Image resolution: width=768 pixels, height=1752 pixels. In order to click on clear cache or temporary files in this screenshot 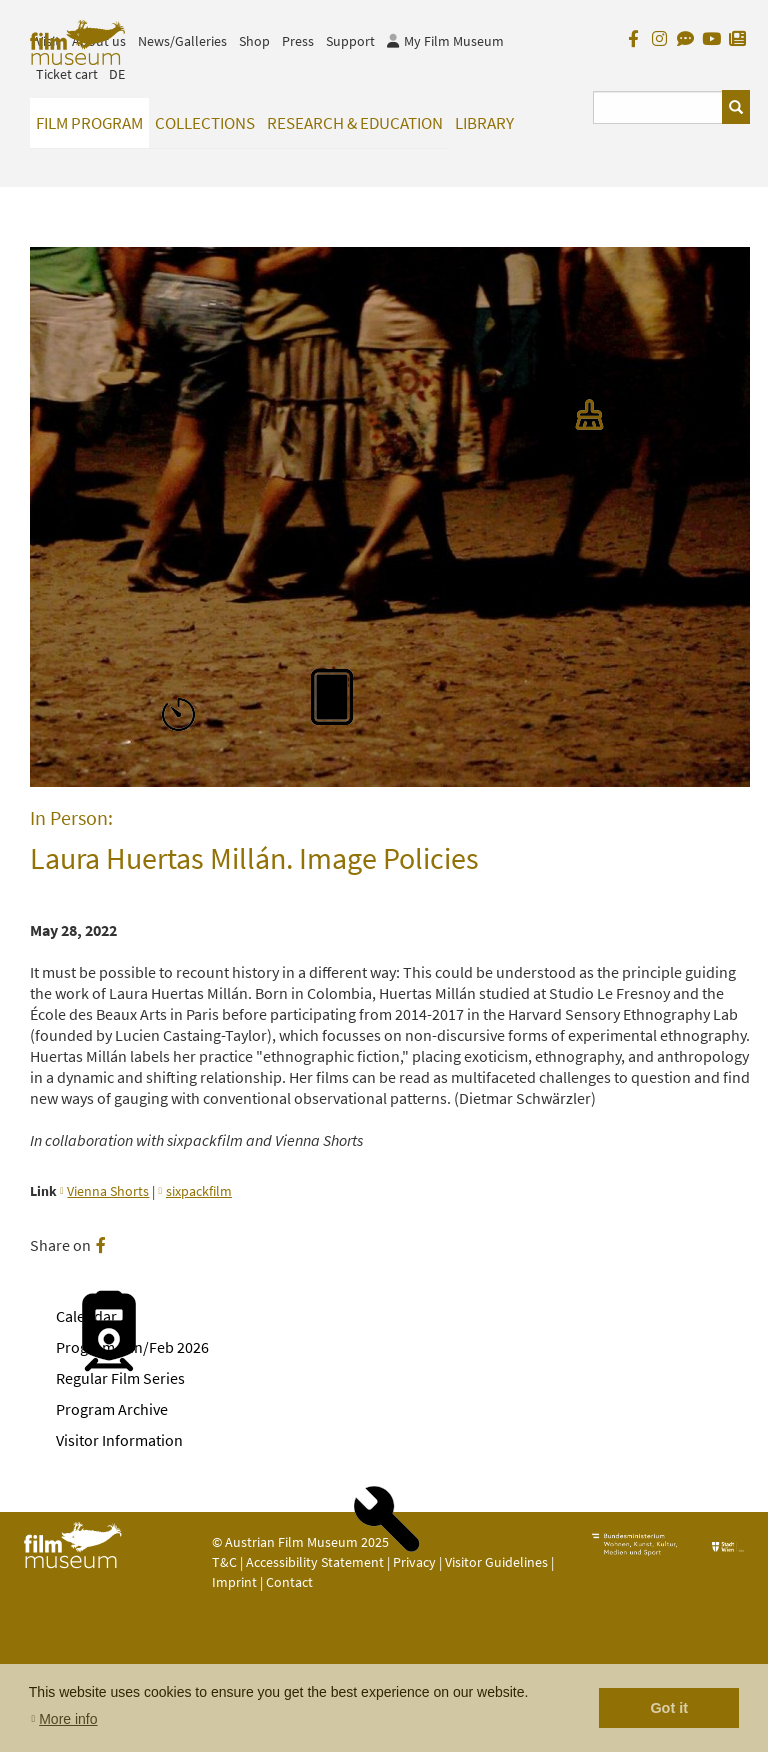, I will do `click(589, 414)`.